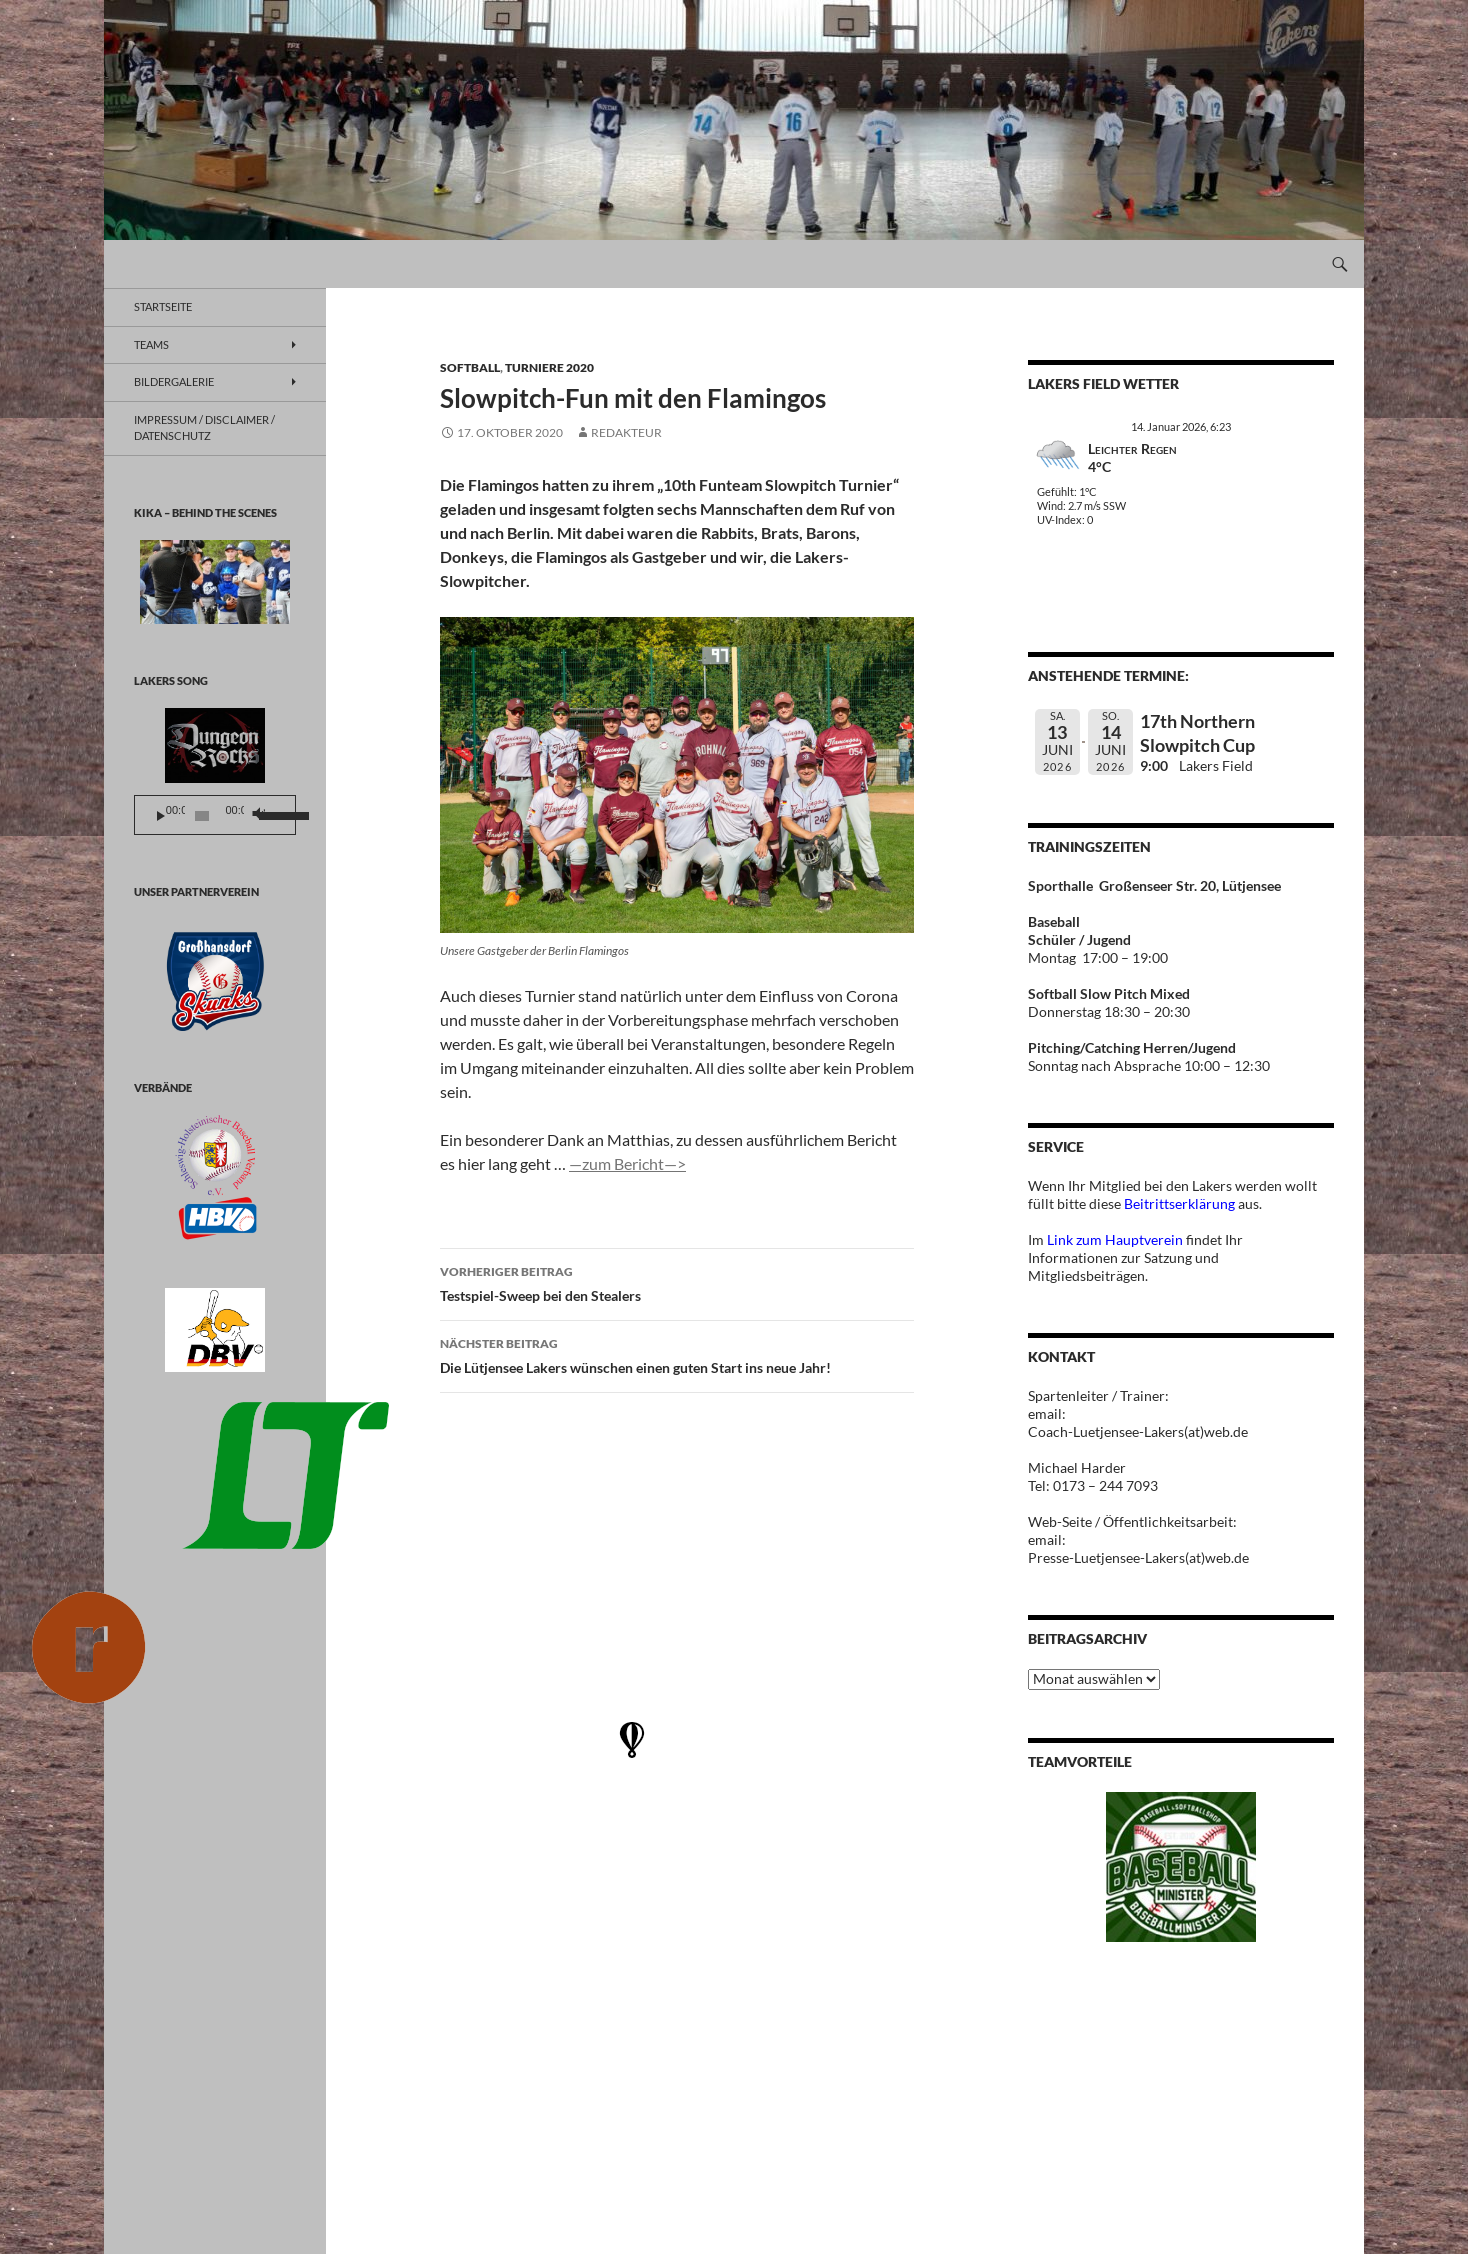 This screenshot has width=1468, height=2254. What do you see at coordinates (632, 1740) in the screenshot?
I see `fly.io logo` at bounding box center [632, 1740].